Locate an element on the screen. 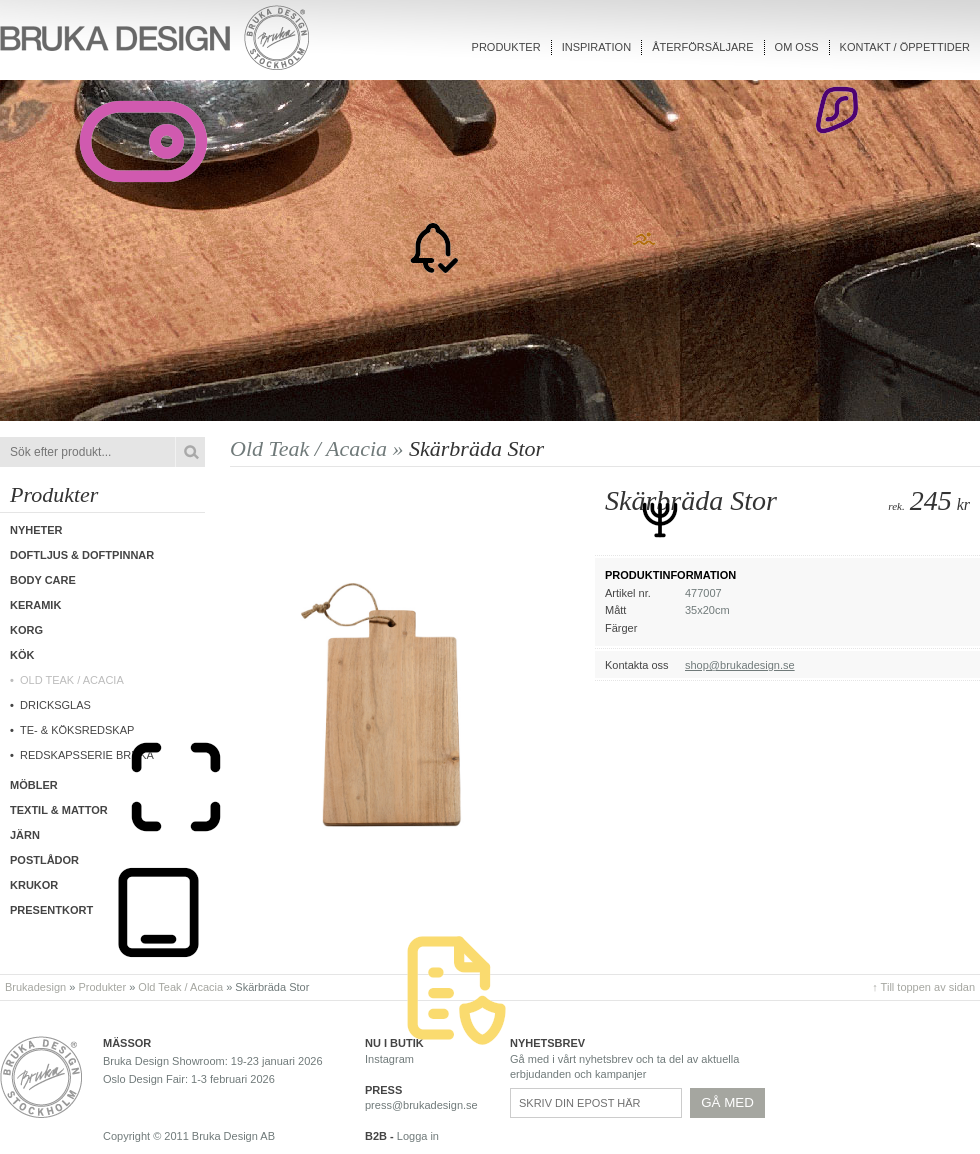  access swimming or pool activities is located at coordinates (644, 238).